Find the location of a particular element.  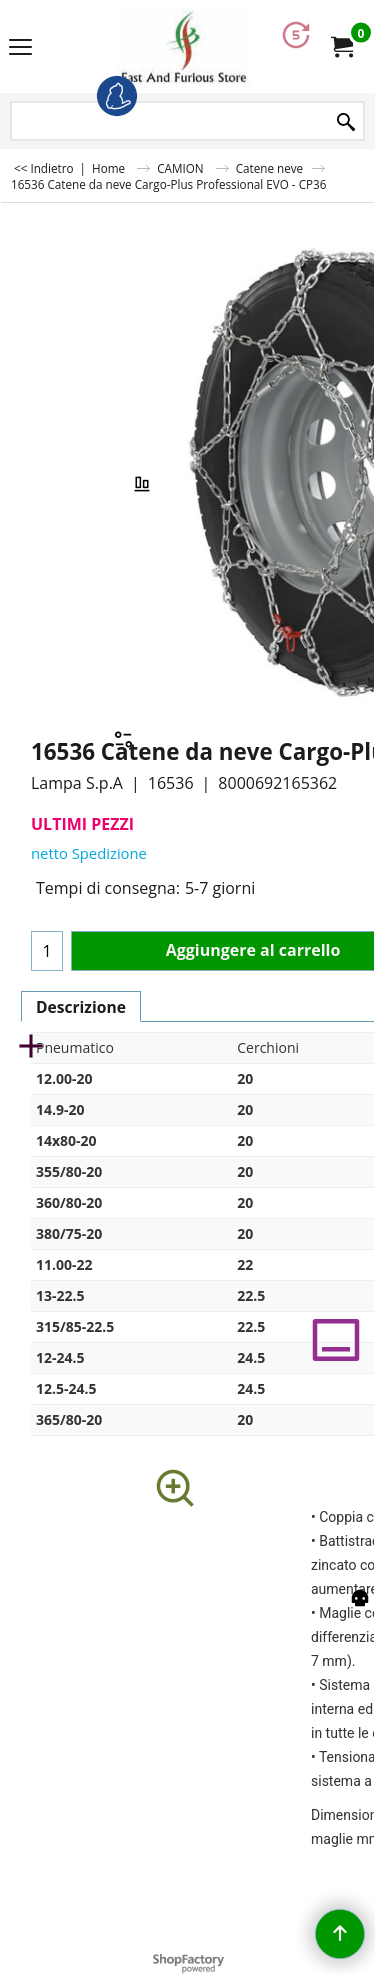

yarn package manager logo is located at coordinates (117, 96).